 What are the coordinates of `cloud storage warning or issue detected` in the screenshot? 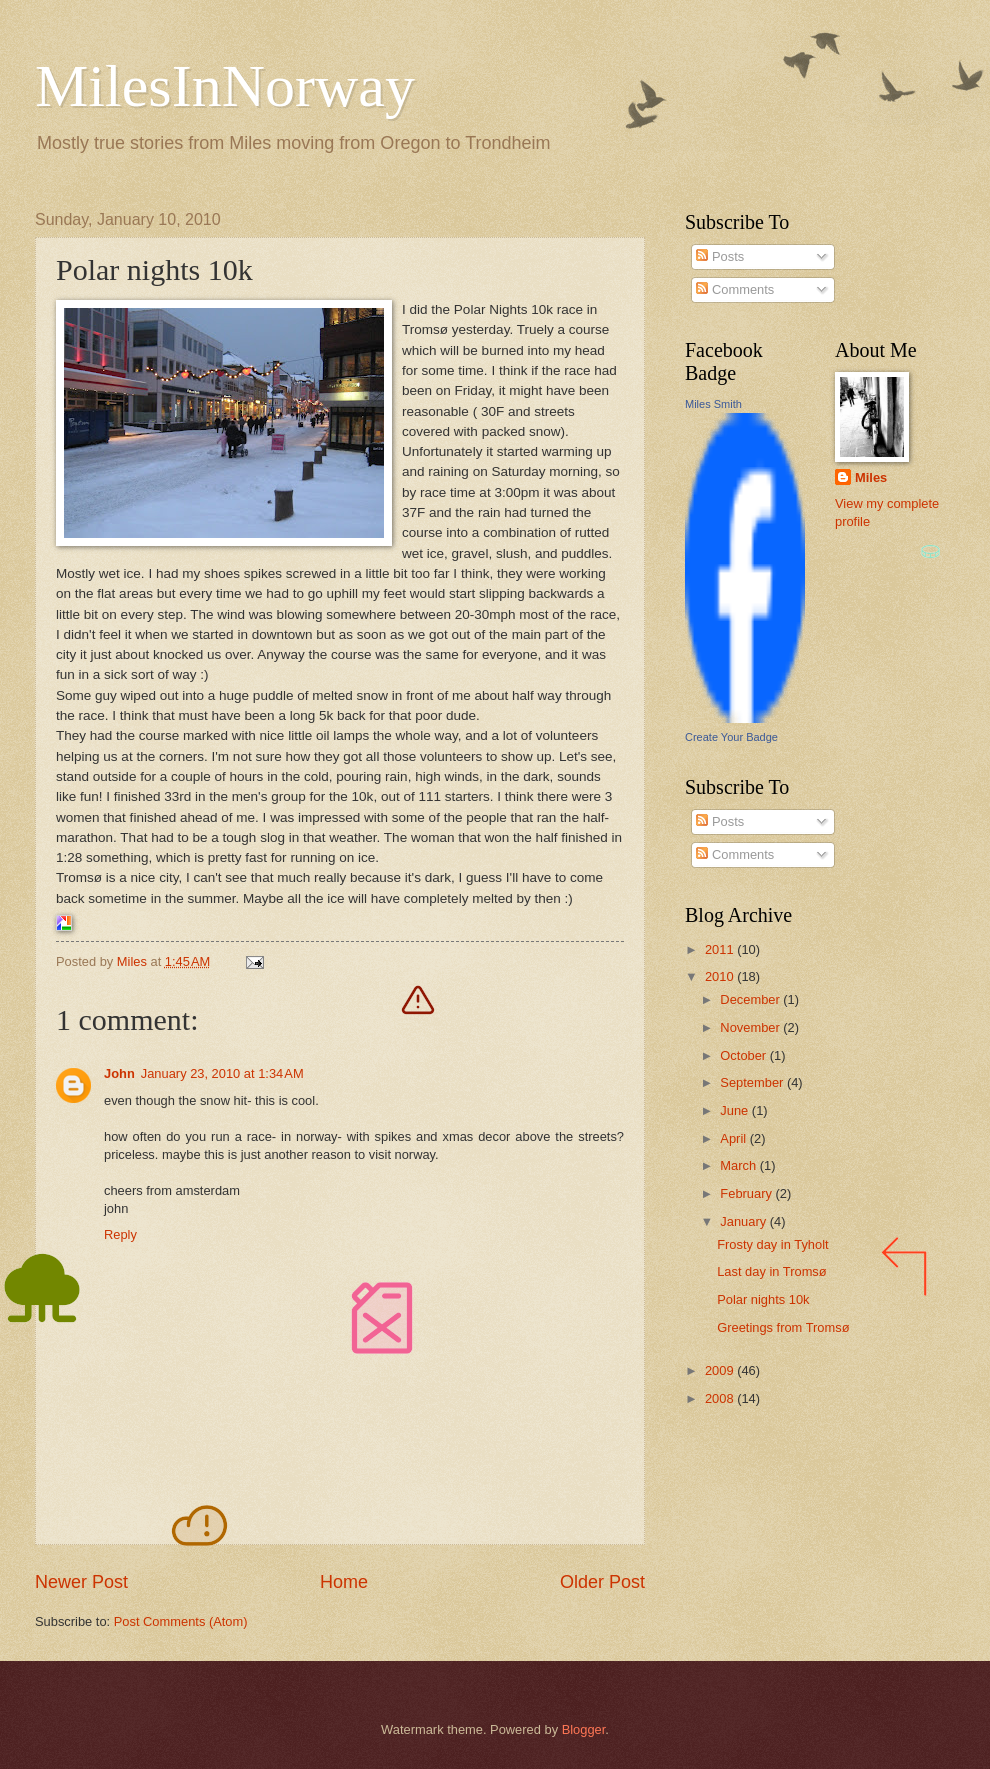 It's located at (199, 1525).